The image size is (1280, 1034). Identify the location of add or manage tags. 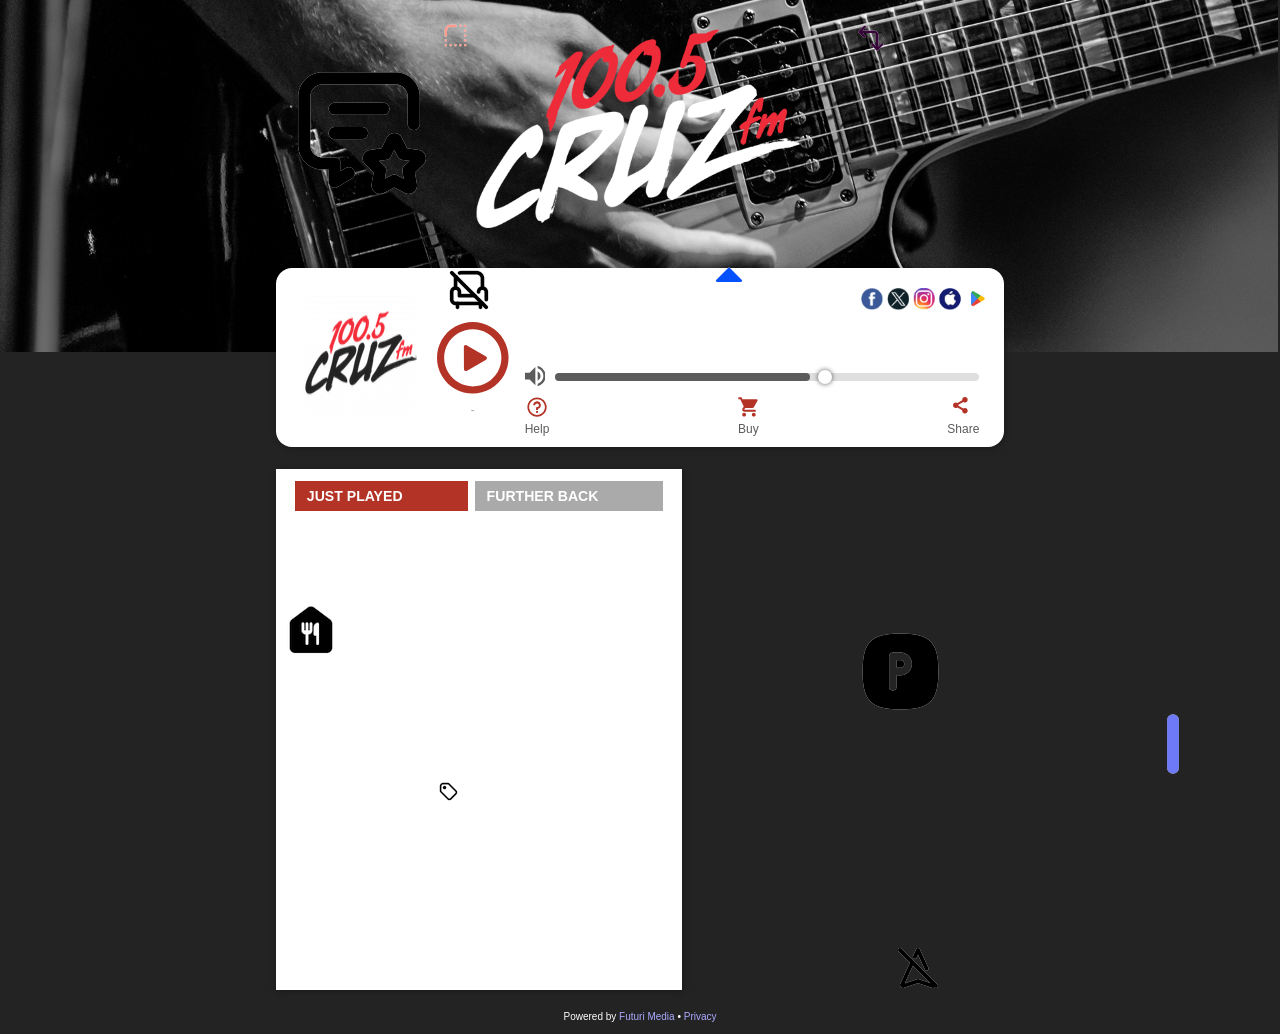
(448, 791).